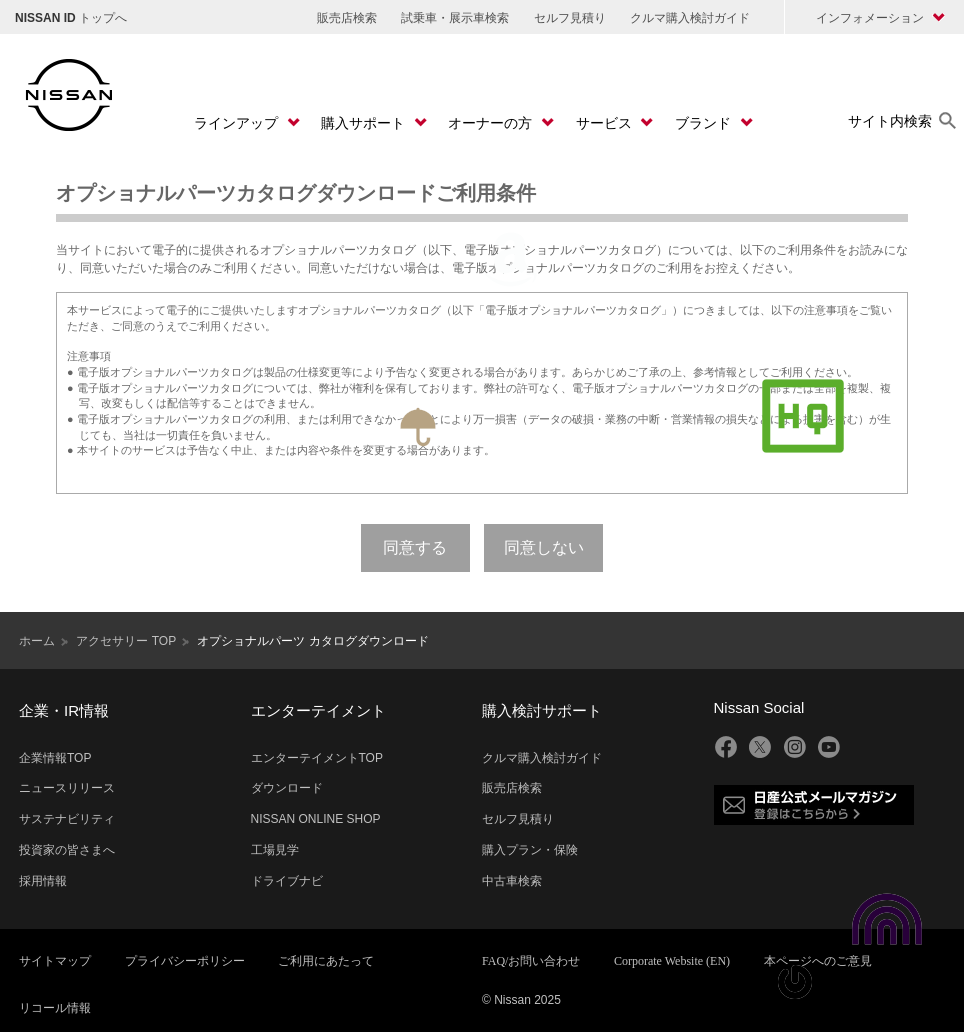 This screenshot has width=964, height=1032. Describe the element at coordinates (803, 416) in the screenshot. I see `indicates high quality media or streaming option` at that location.